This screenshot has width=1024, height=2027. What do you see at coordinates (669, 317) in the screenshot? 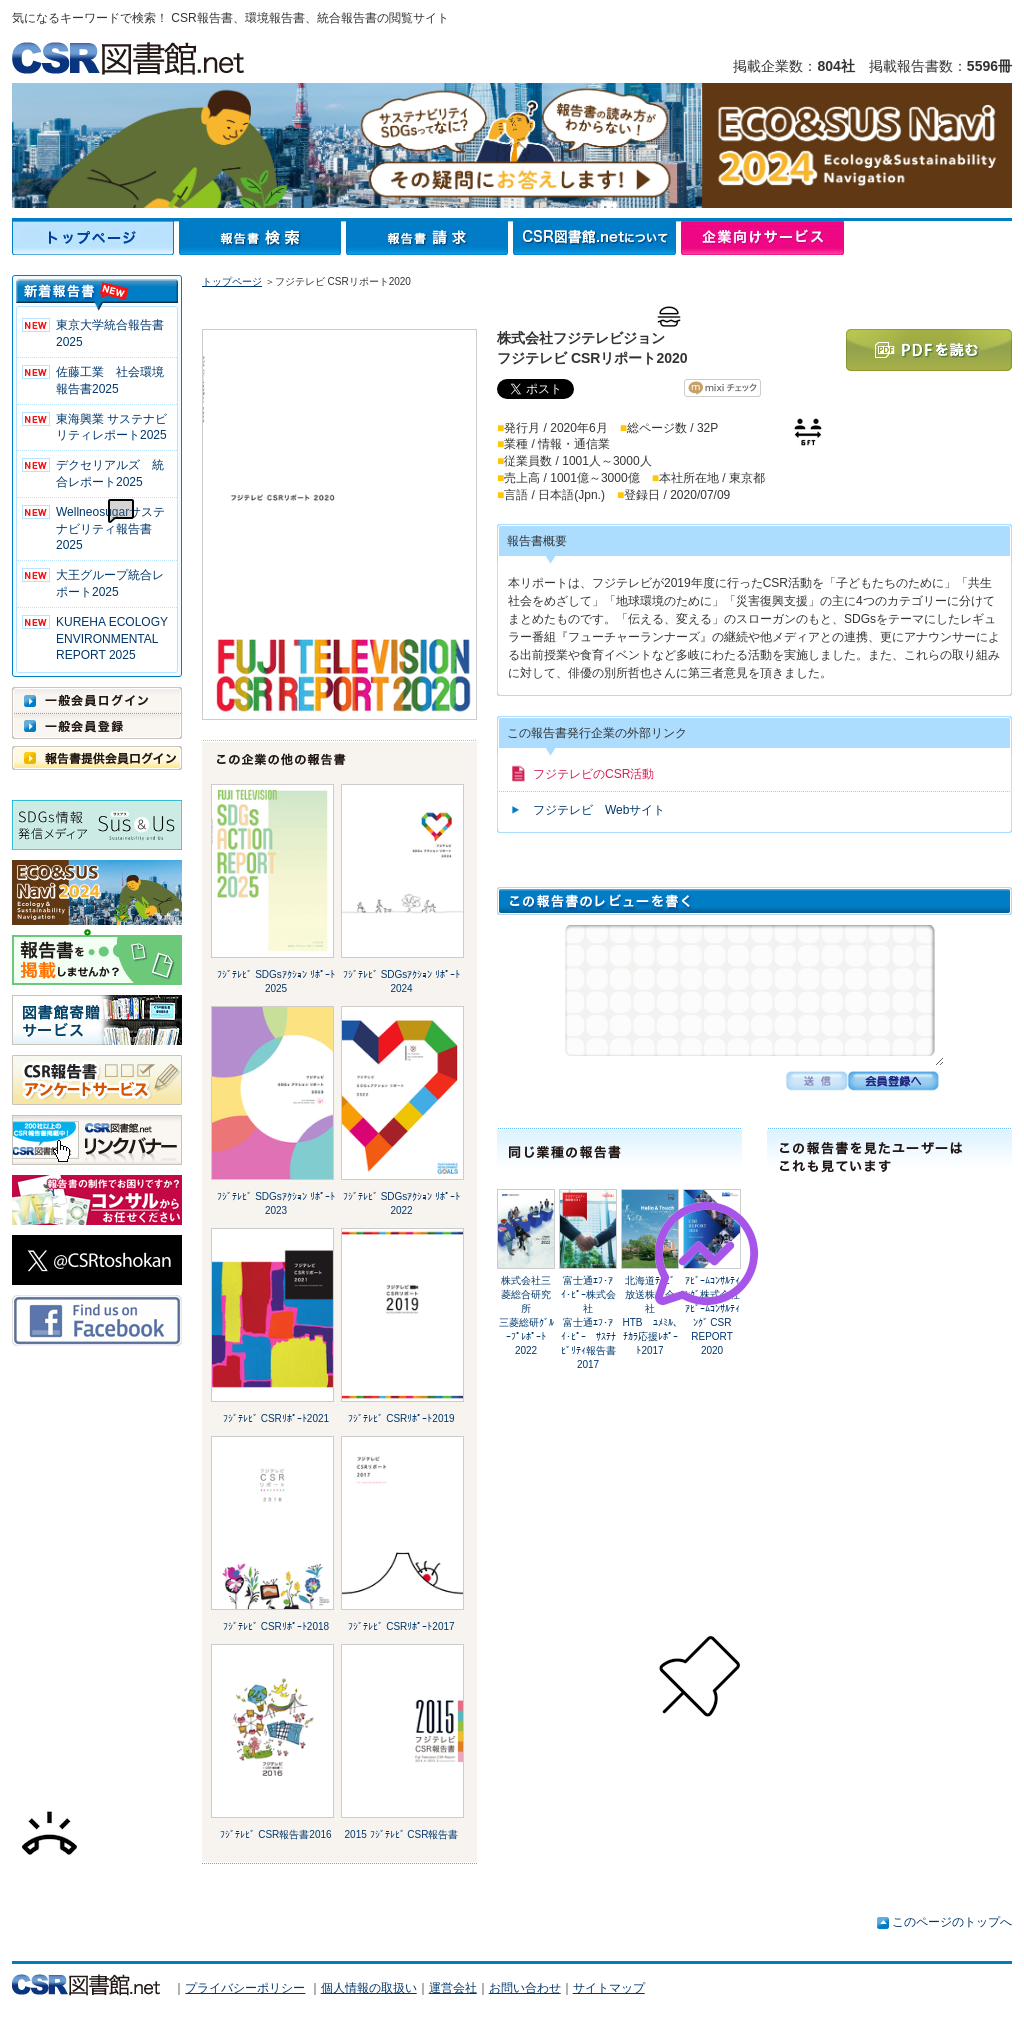
I see `food or restaurant category` at bounding box center [669, 317].